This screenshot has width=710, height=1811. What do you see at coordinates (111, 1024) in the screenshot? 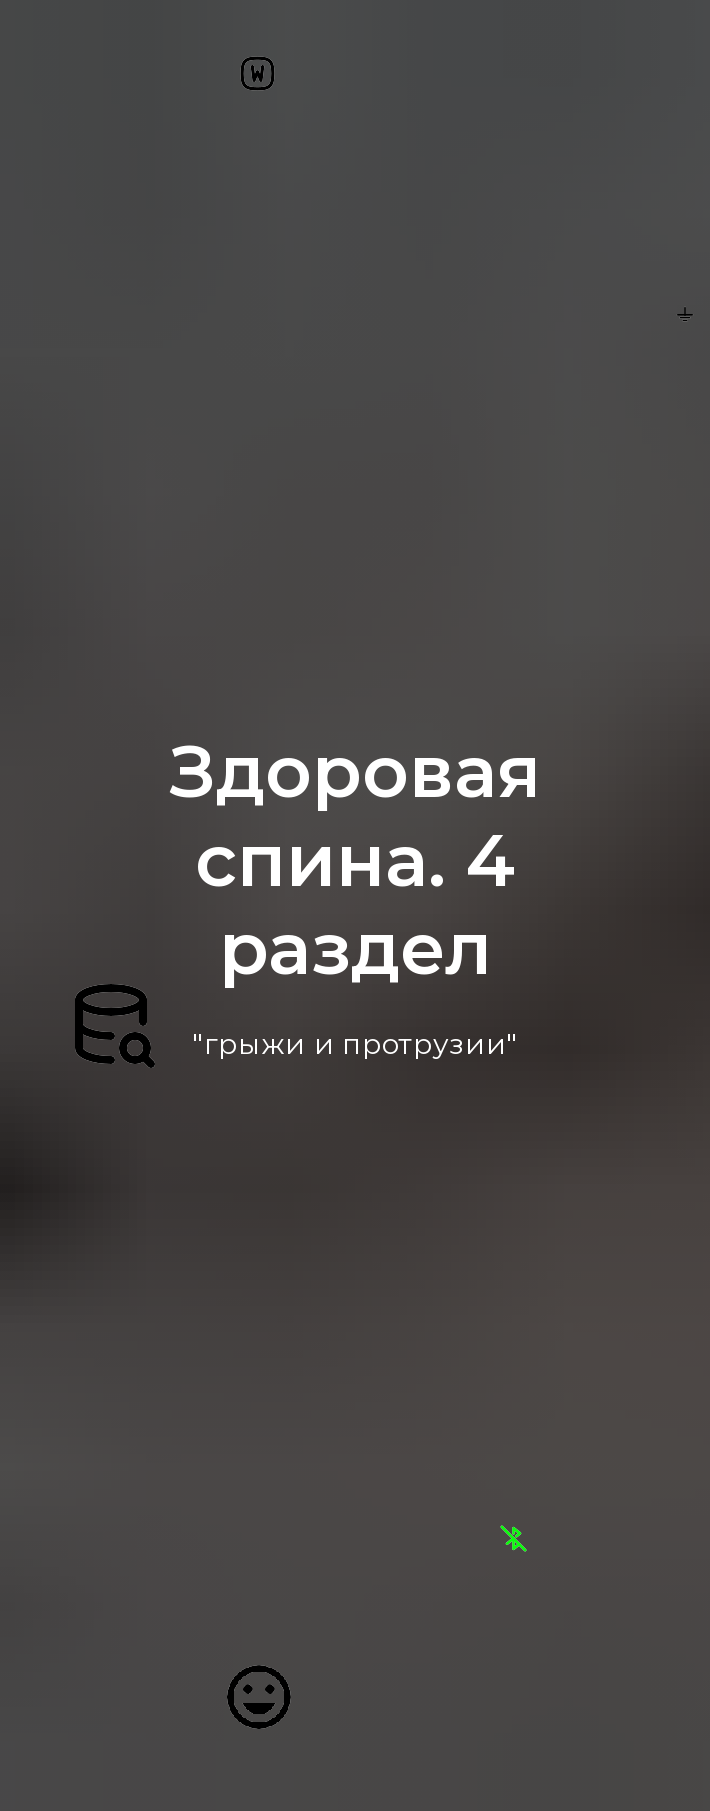
I see `search within a database` at bounding box center [111, 1024].